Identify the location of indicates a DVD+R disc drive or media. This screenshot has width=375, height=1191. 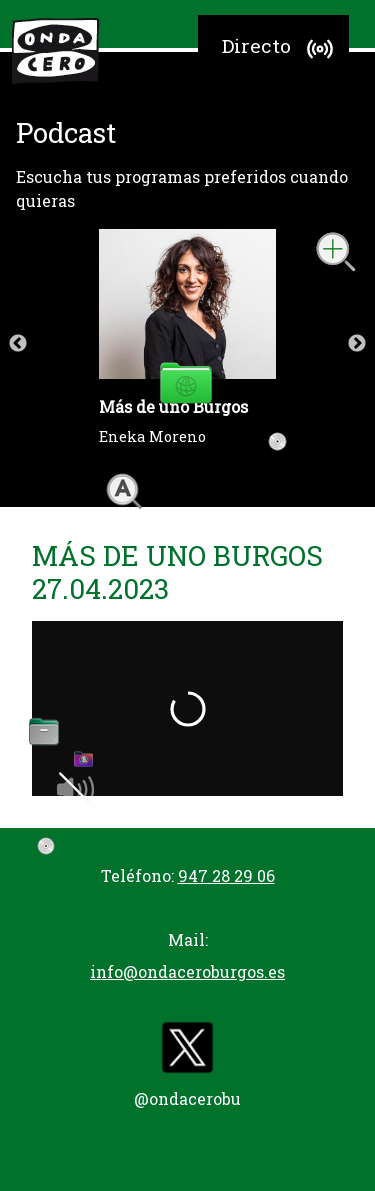
(277, 441).